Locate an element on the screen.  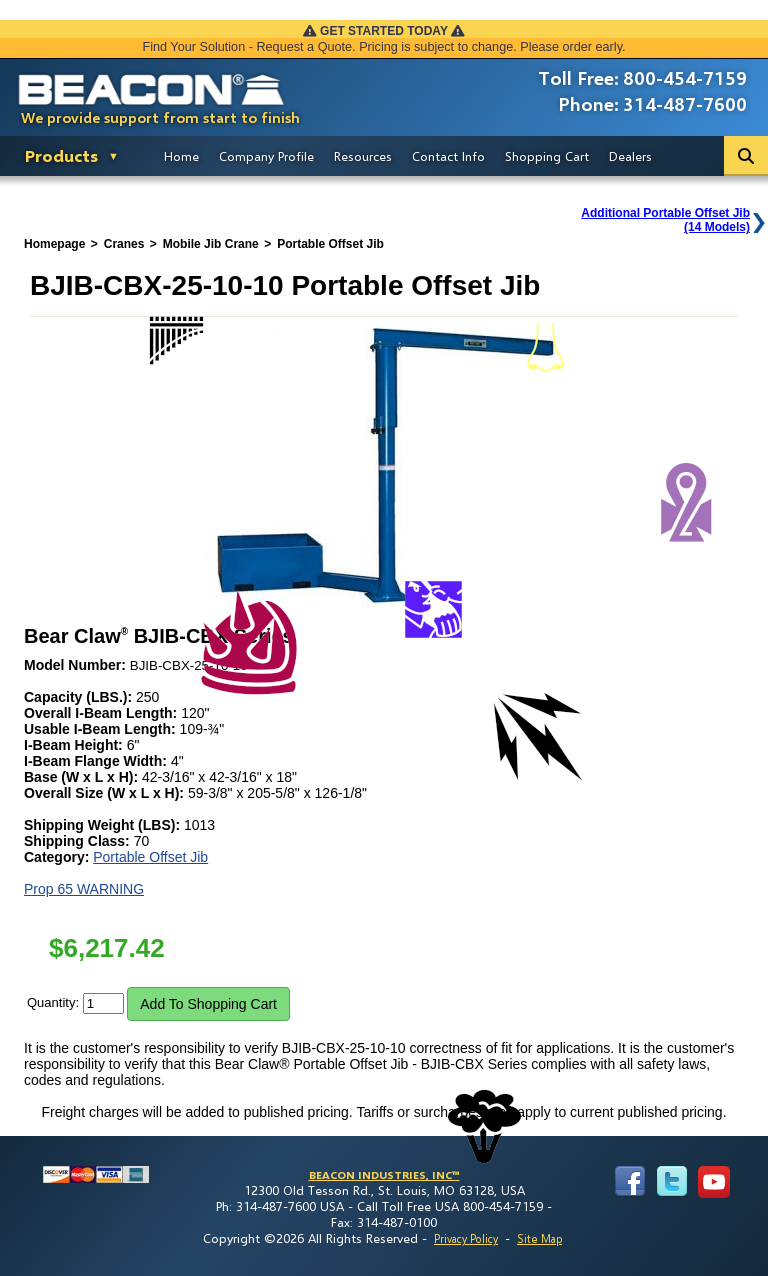
equip shoulder armor to your character is located at coordinates (249, 642).